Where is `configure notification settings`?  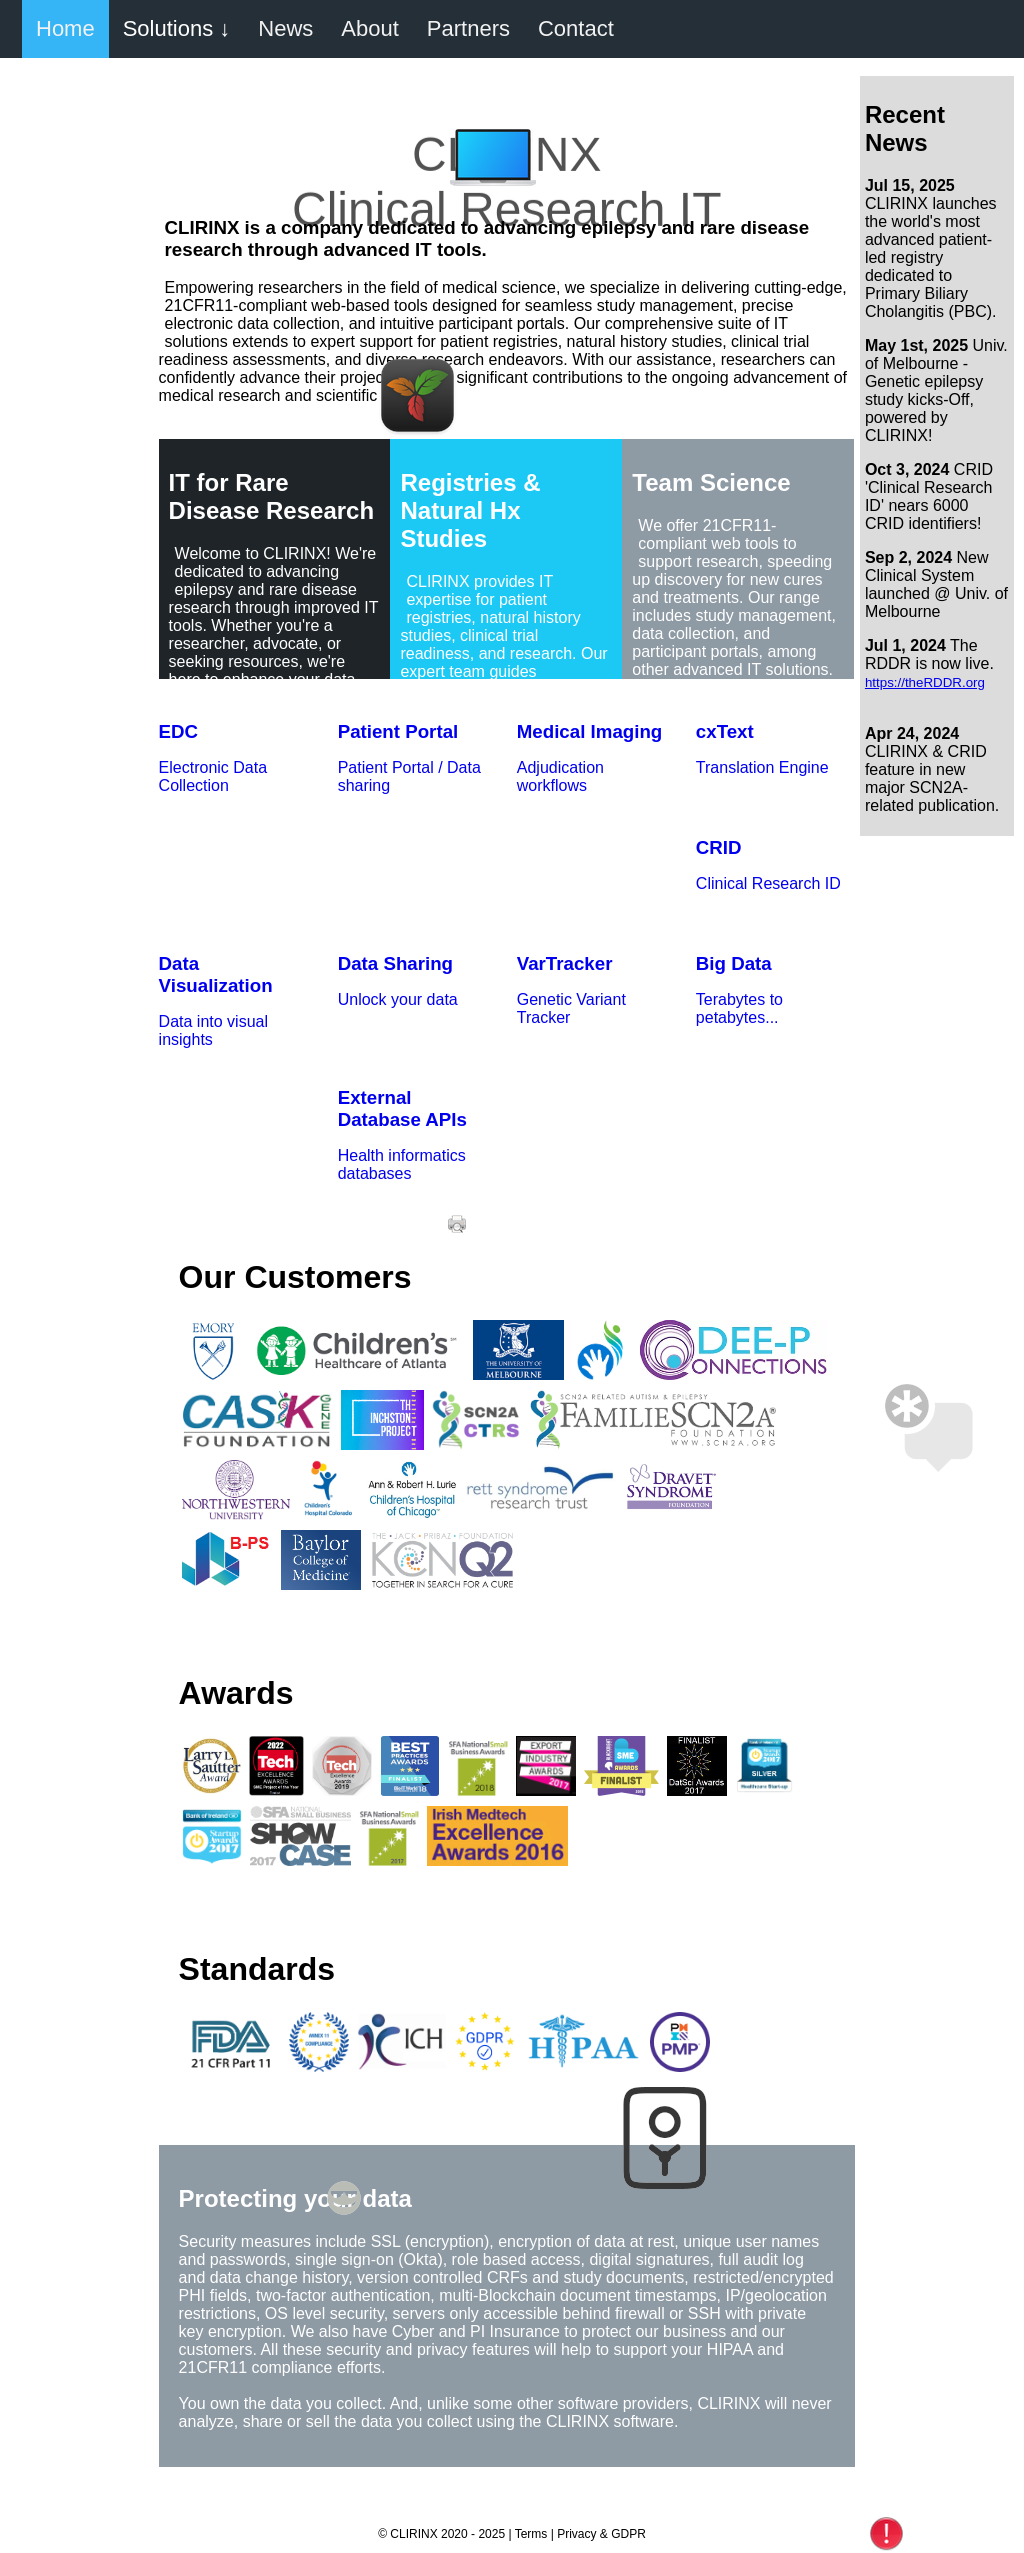
configure notification settings is located at coordinates (929, 1428).